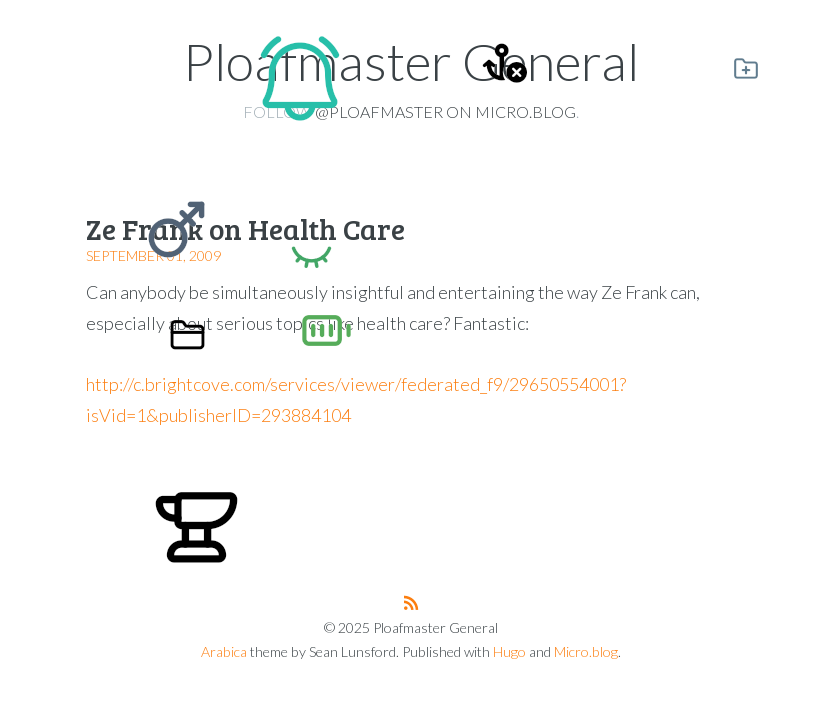 This screenshot has width=821, height=720. What do you see at coordinates (196, 525) in the screenshot?
I see `access crafting or forging tools` at bounding box center [196, 525].